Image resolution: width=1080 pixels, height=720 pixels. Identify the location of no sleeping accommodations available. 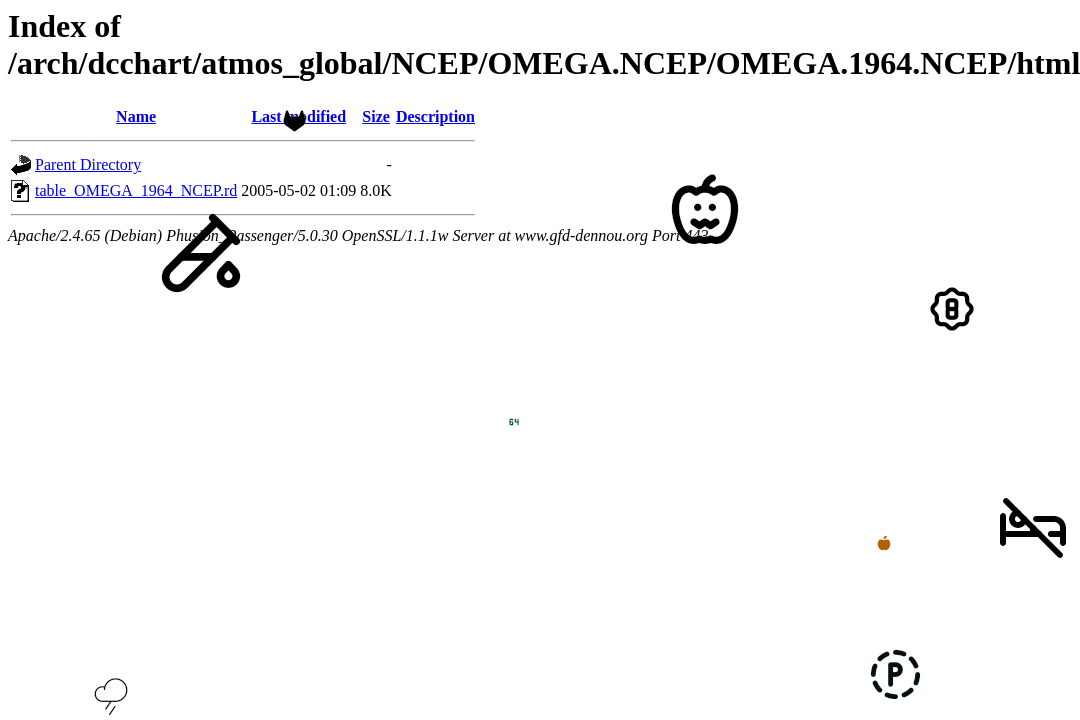
(1033, 528).